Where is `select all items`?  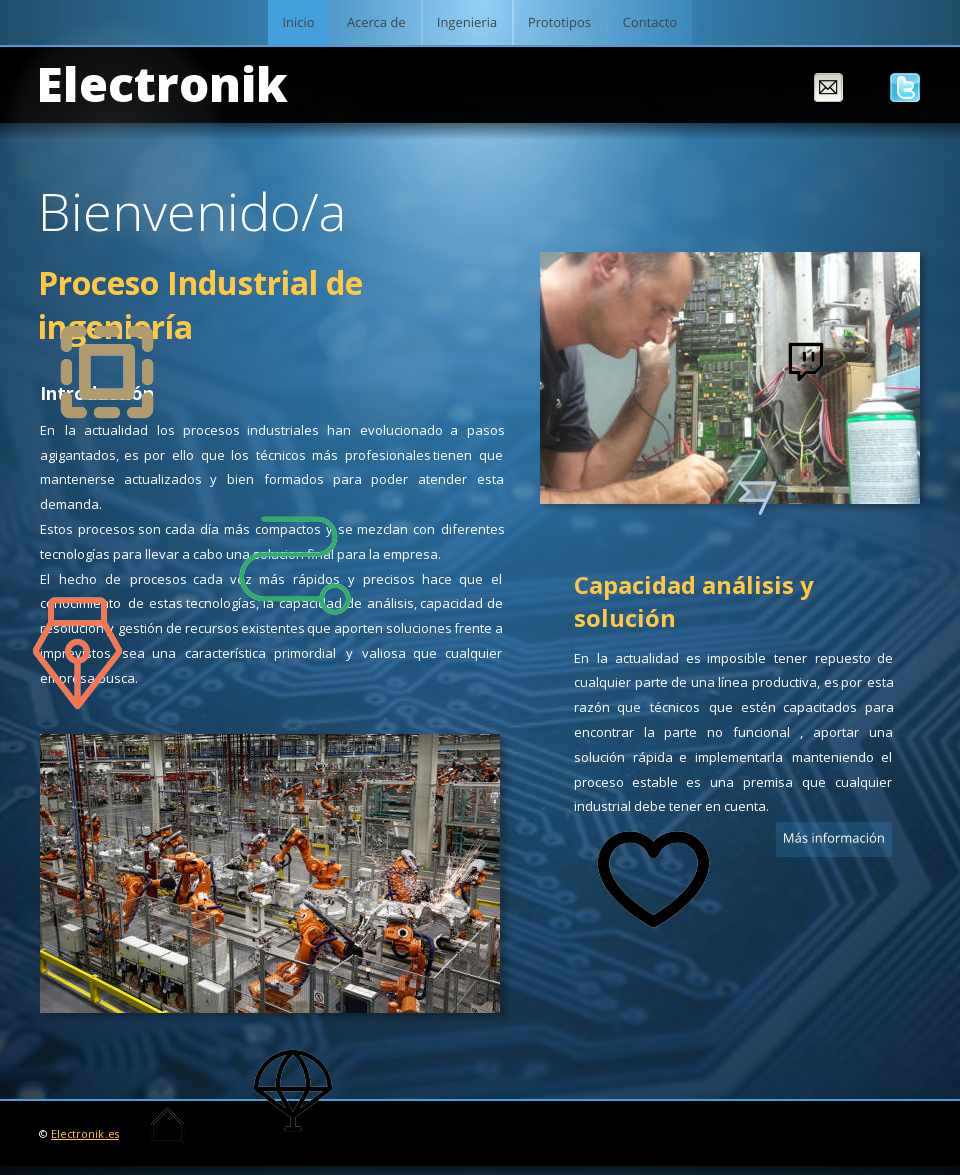 select all items is located at coordinates (107, 372).